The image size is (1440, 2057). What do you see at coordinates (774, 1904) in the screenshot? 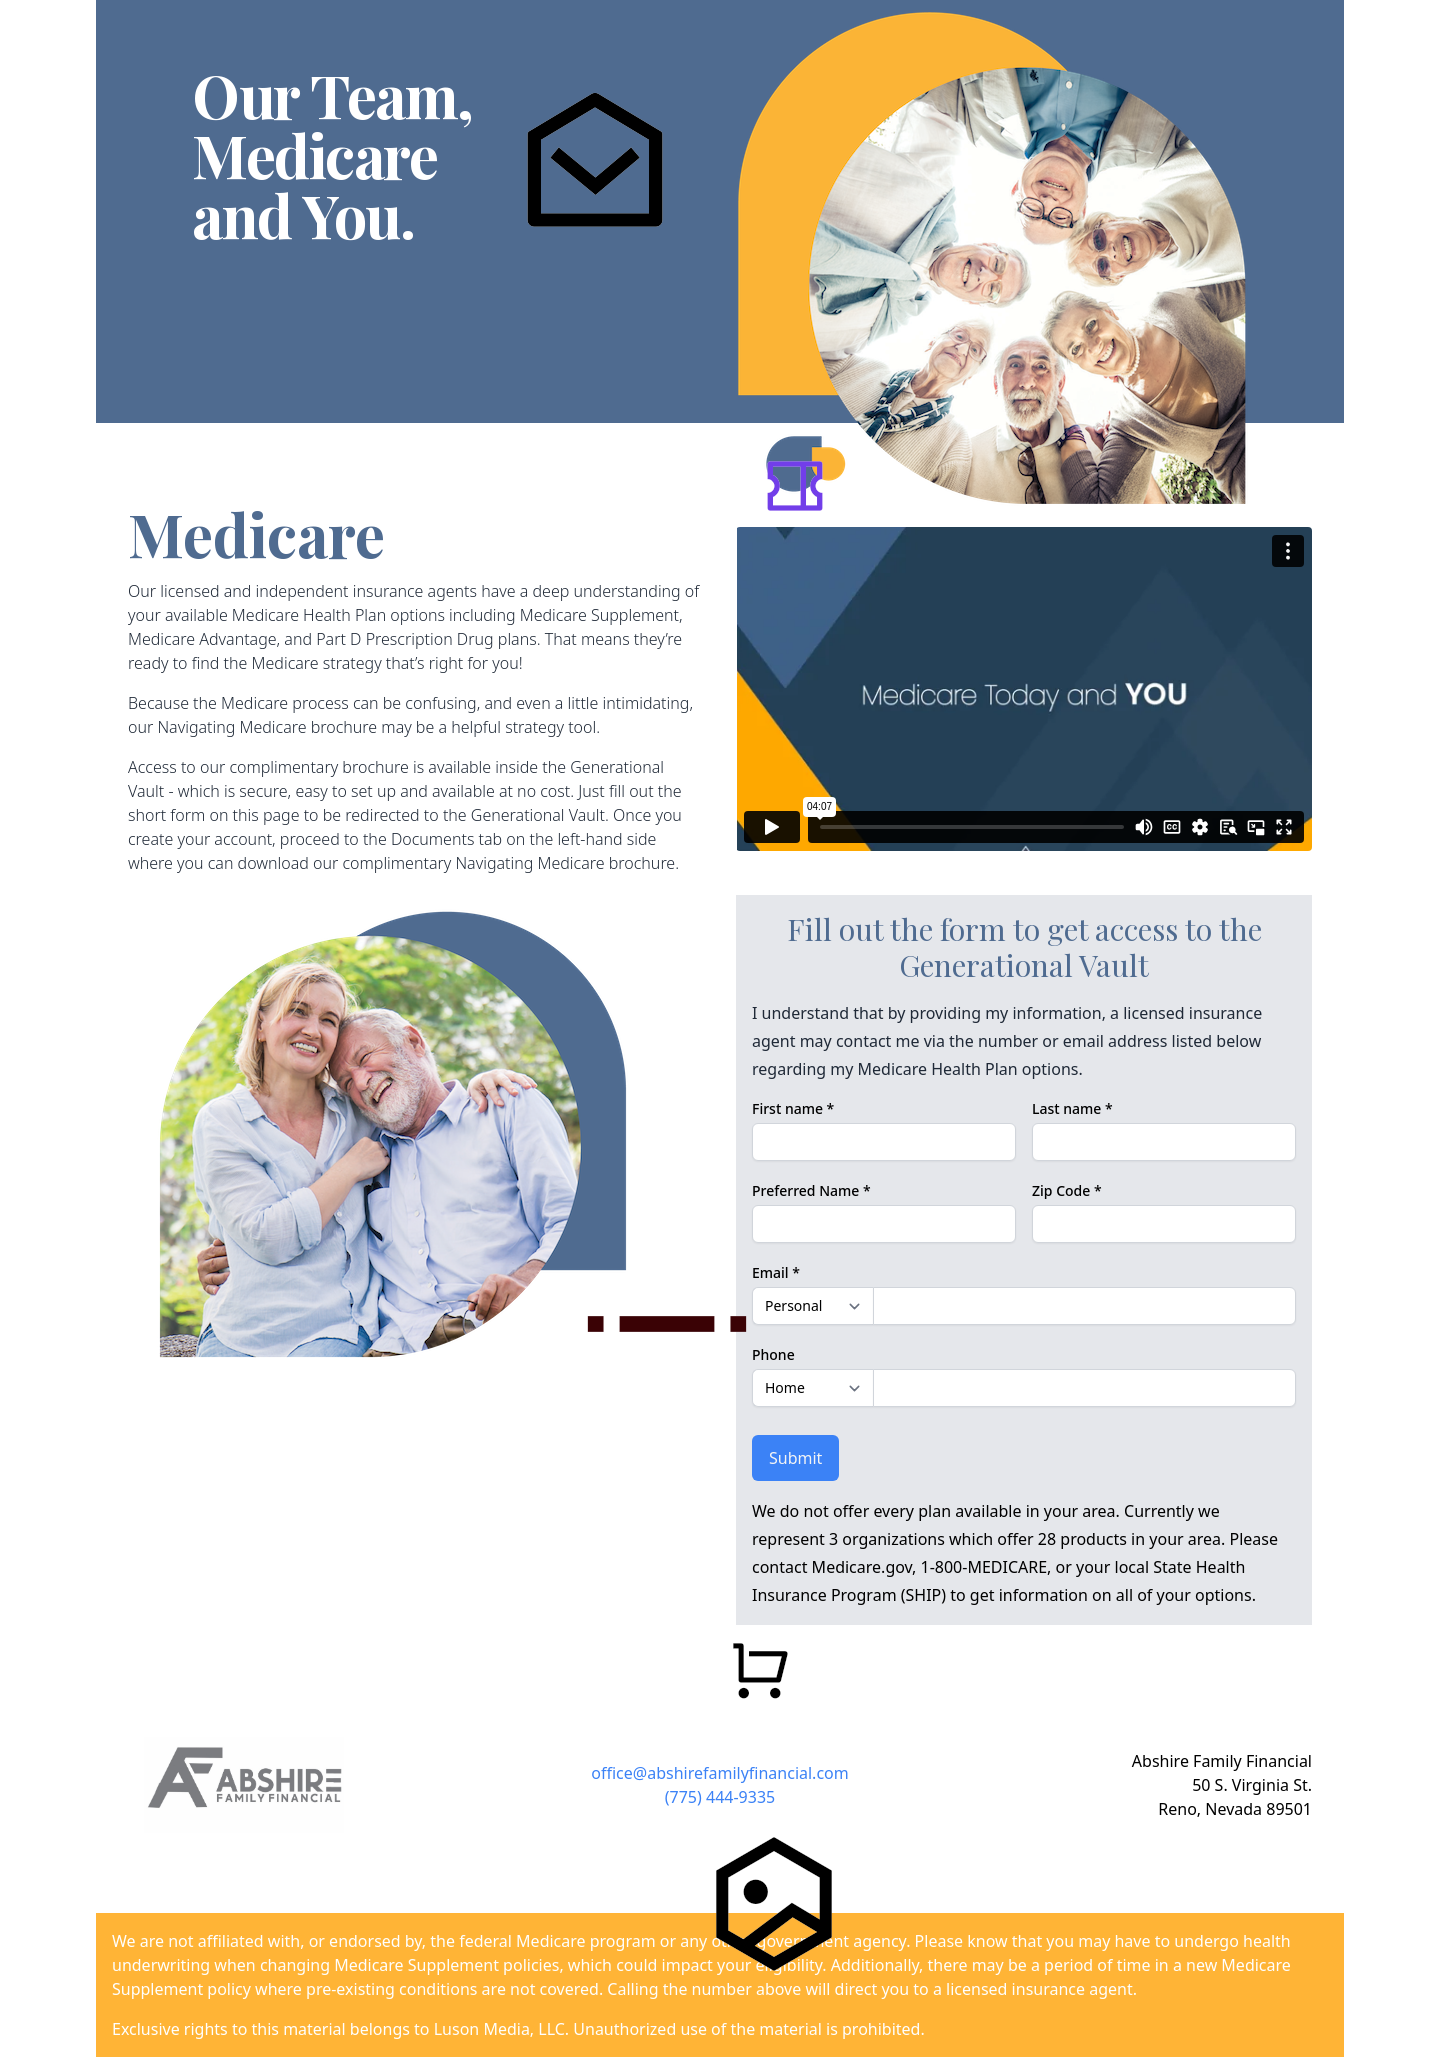
I see `view NFT collection or digital assets` at bounding box center [774, 1904].